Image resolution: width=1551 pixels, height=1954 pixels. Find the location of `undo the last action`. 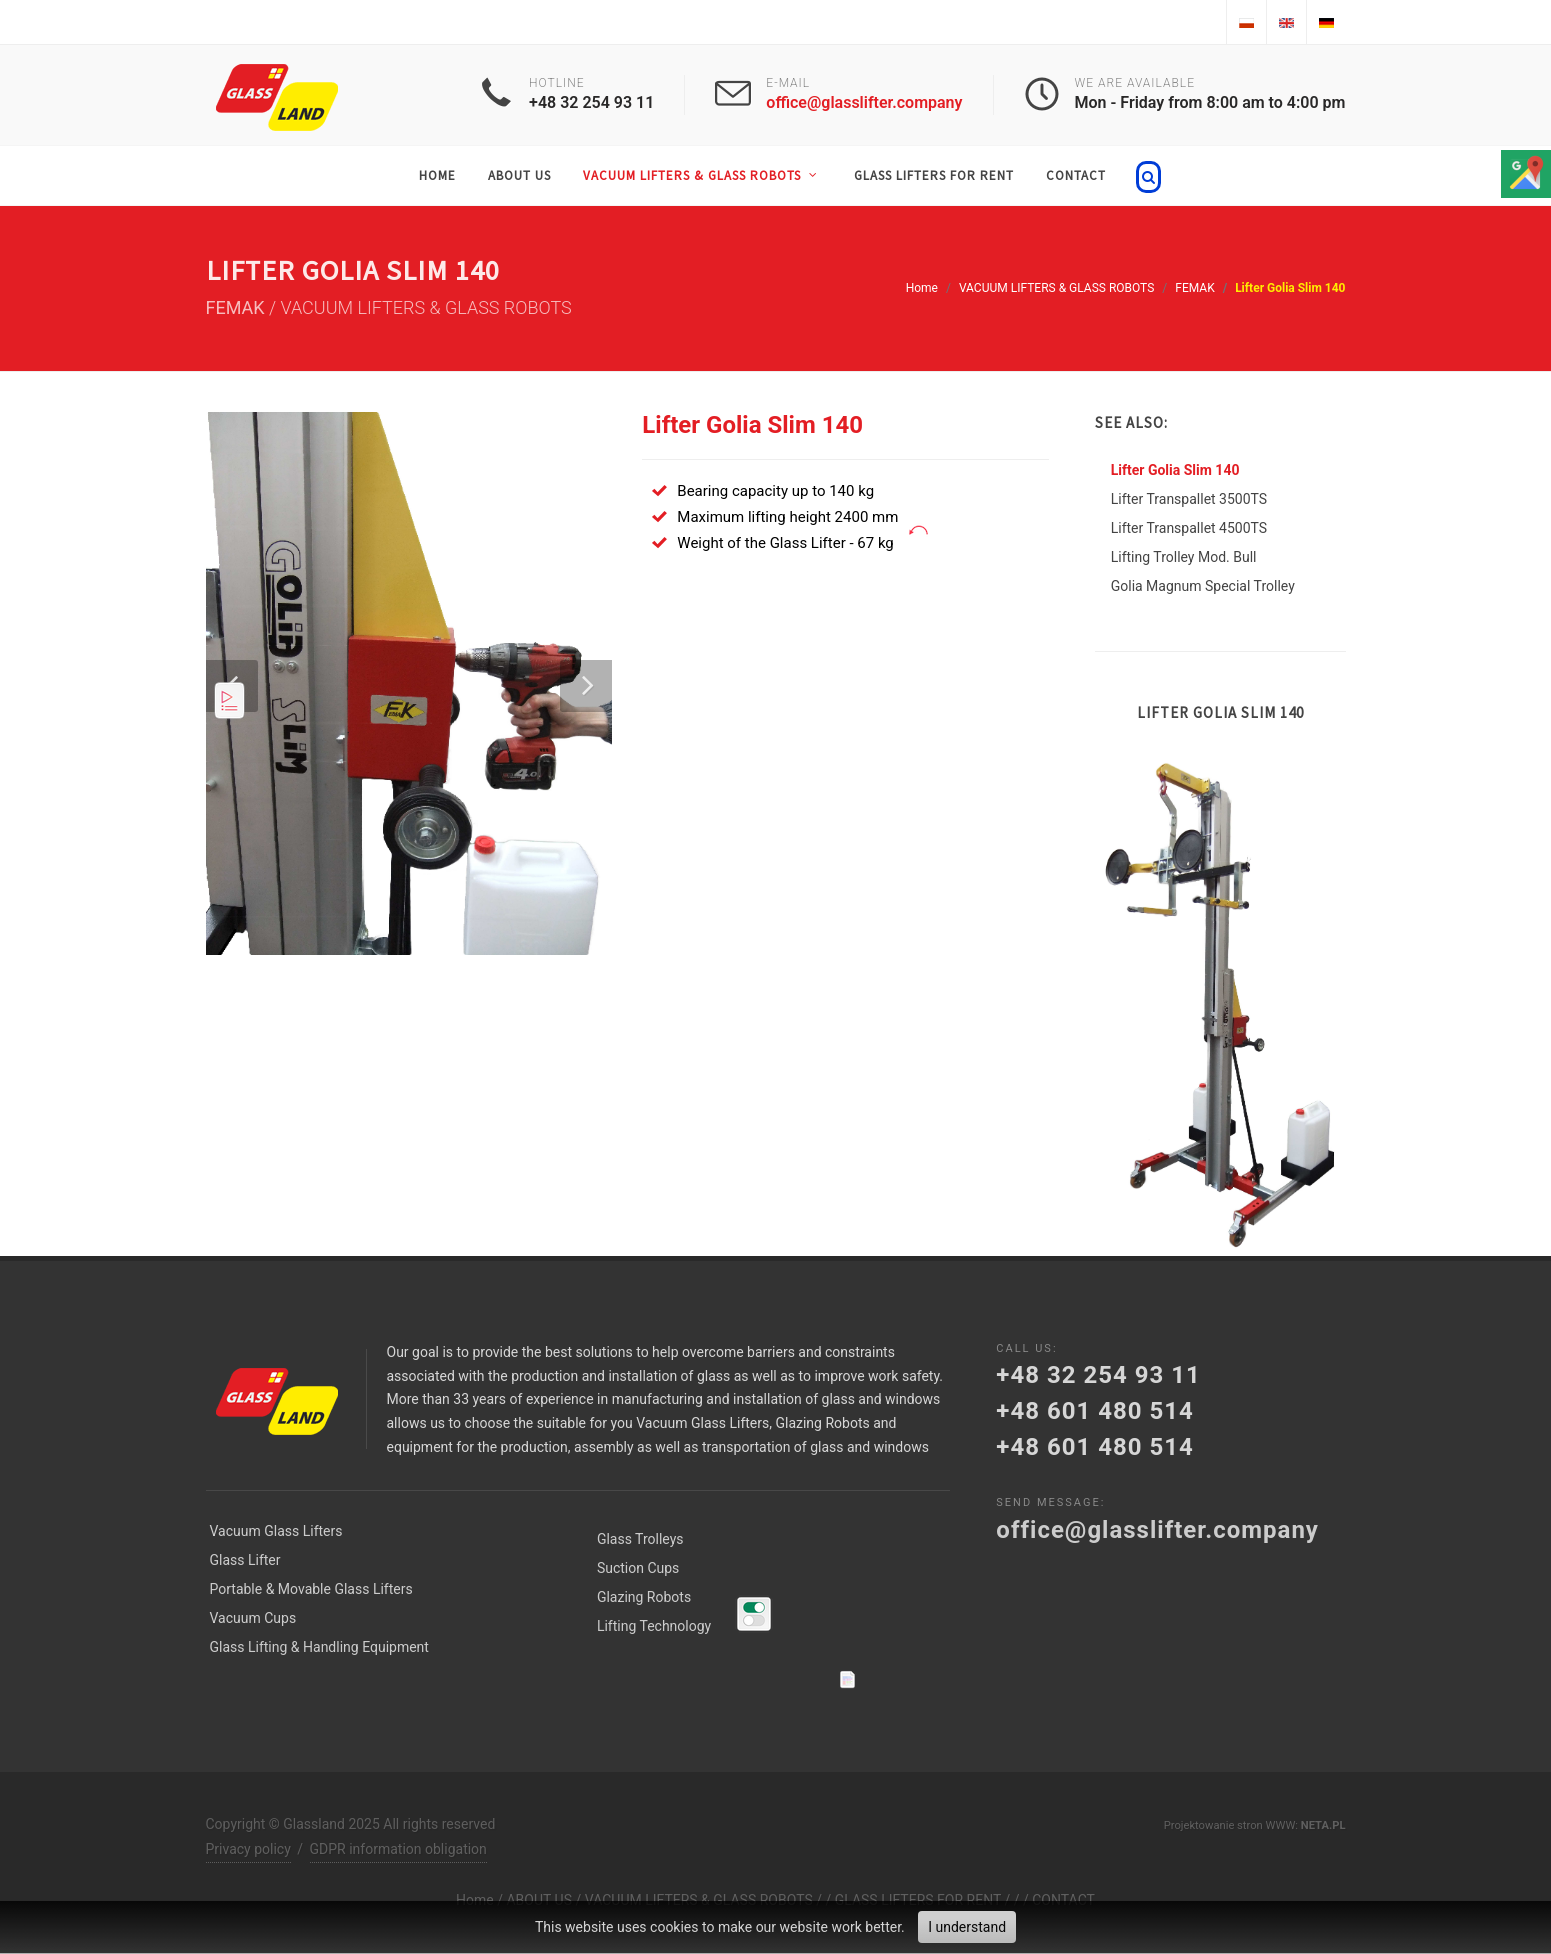

undo the last action is located at coordinates (919, 530).